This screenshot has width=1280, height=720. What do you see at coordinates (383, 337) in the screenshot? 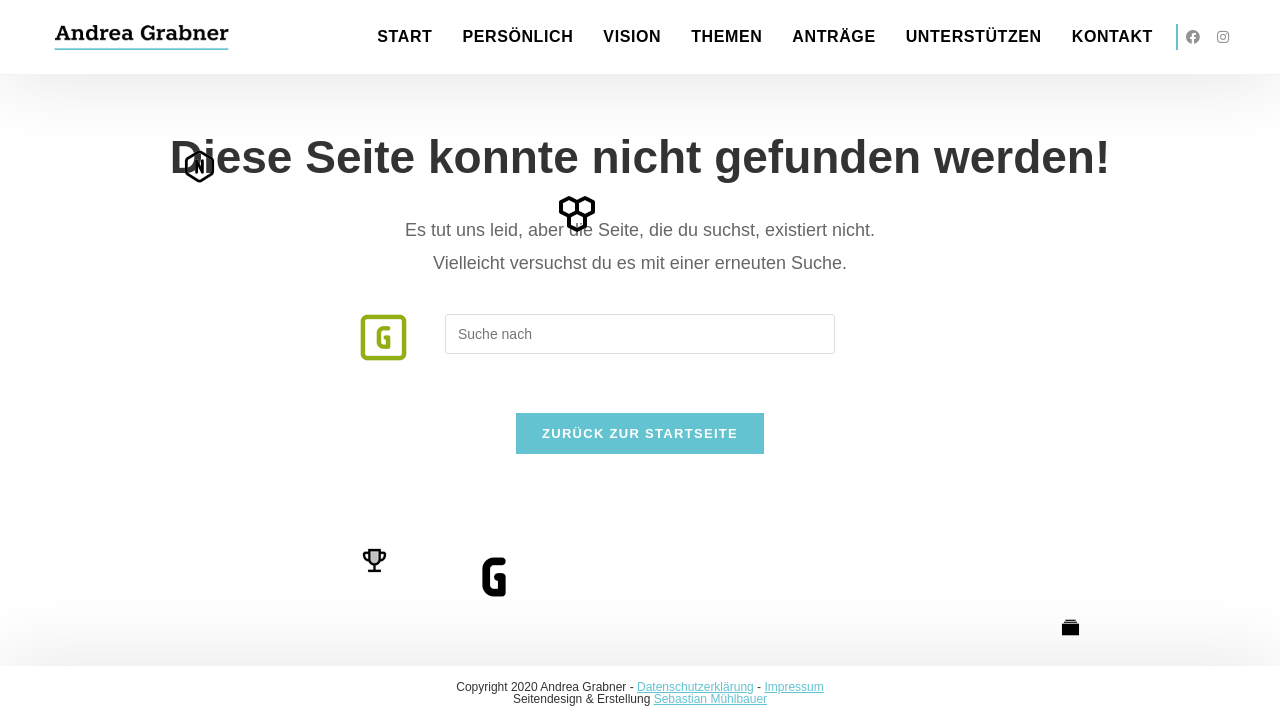
I see `access Google services or integration` at bounding box center [383, 337].